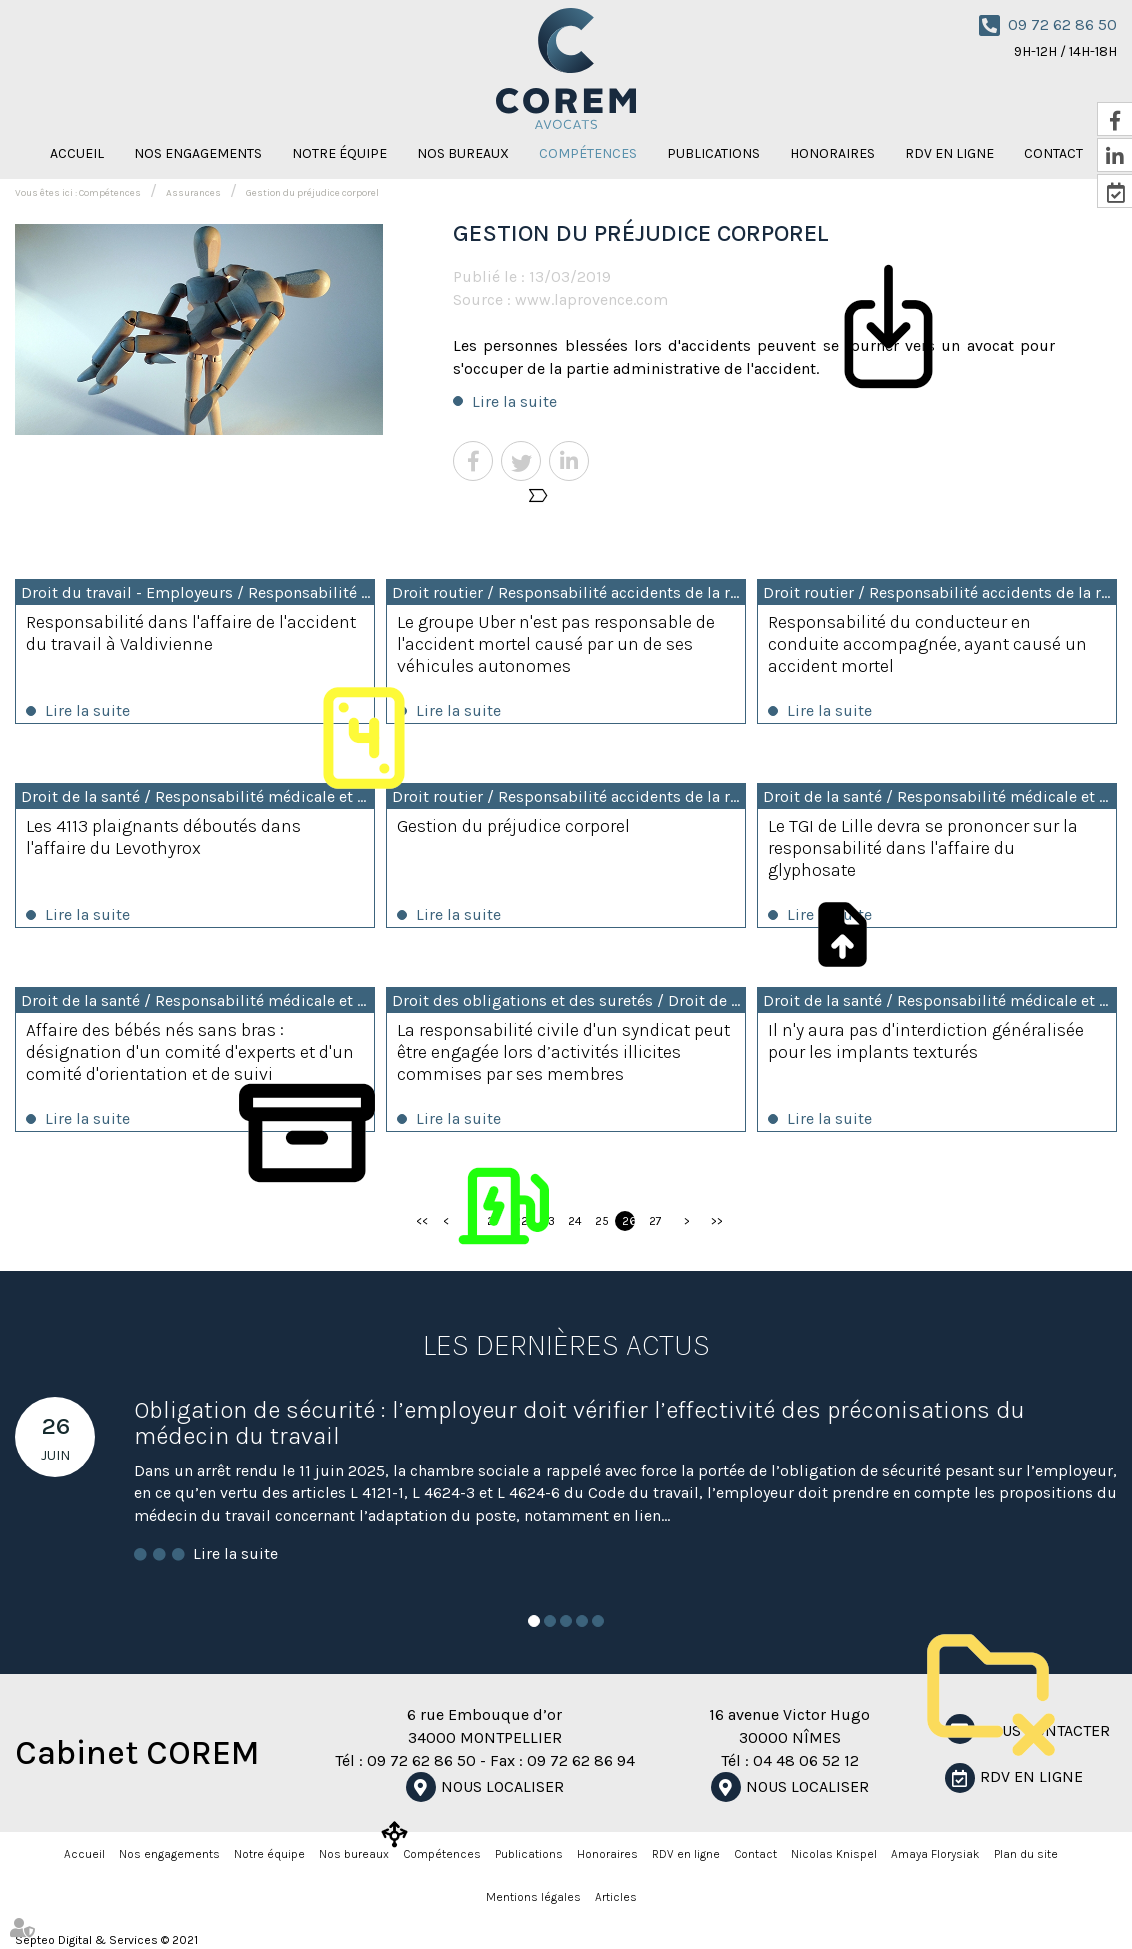  What do you see at coordinates (537, 495) in the screenshot?
I see `add a tag or label to an item` at bounding box center [537, 495].